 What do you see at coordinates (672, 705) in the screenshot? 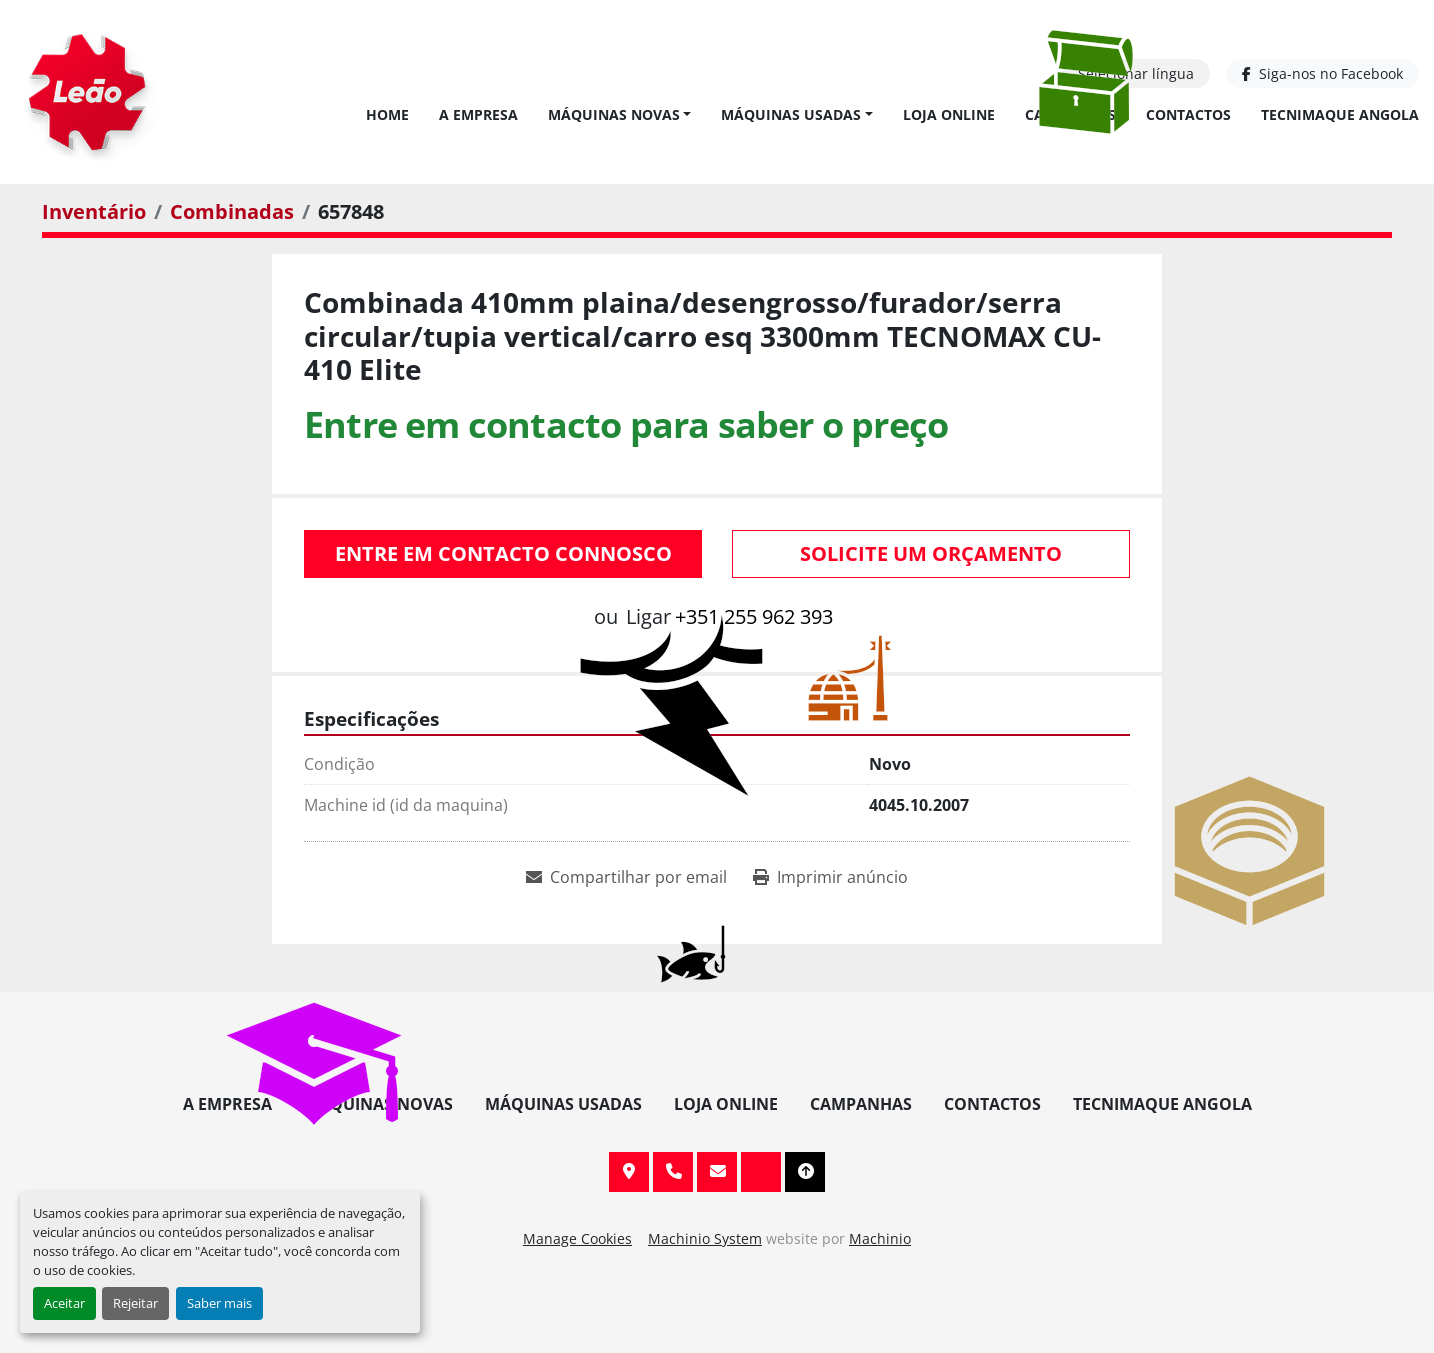
I see `indicates thunderstorm or severe weather alert` at bounding box center [672, 705].